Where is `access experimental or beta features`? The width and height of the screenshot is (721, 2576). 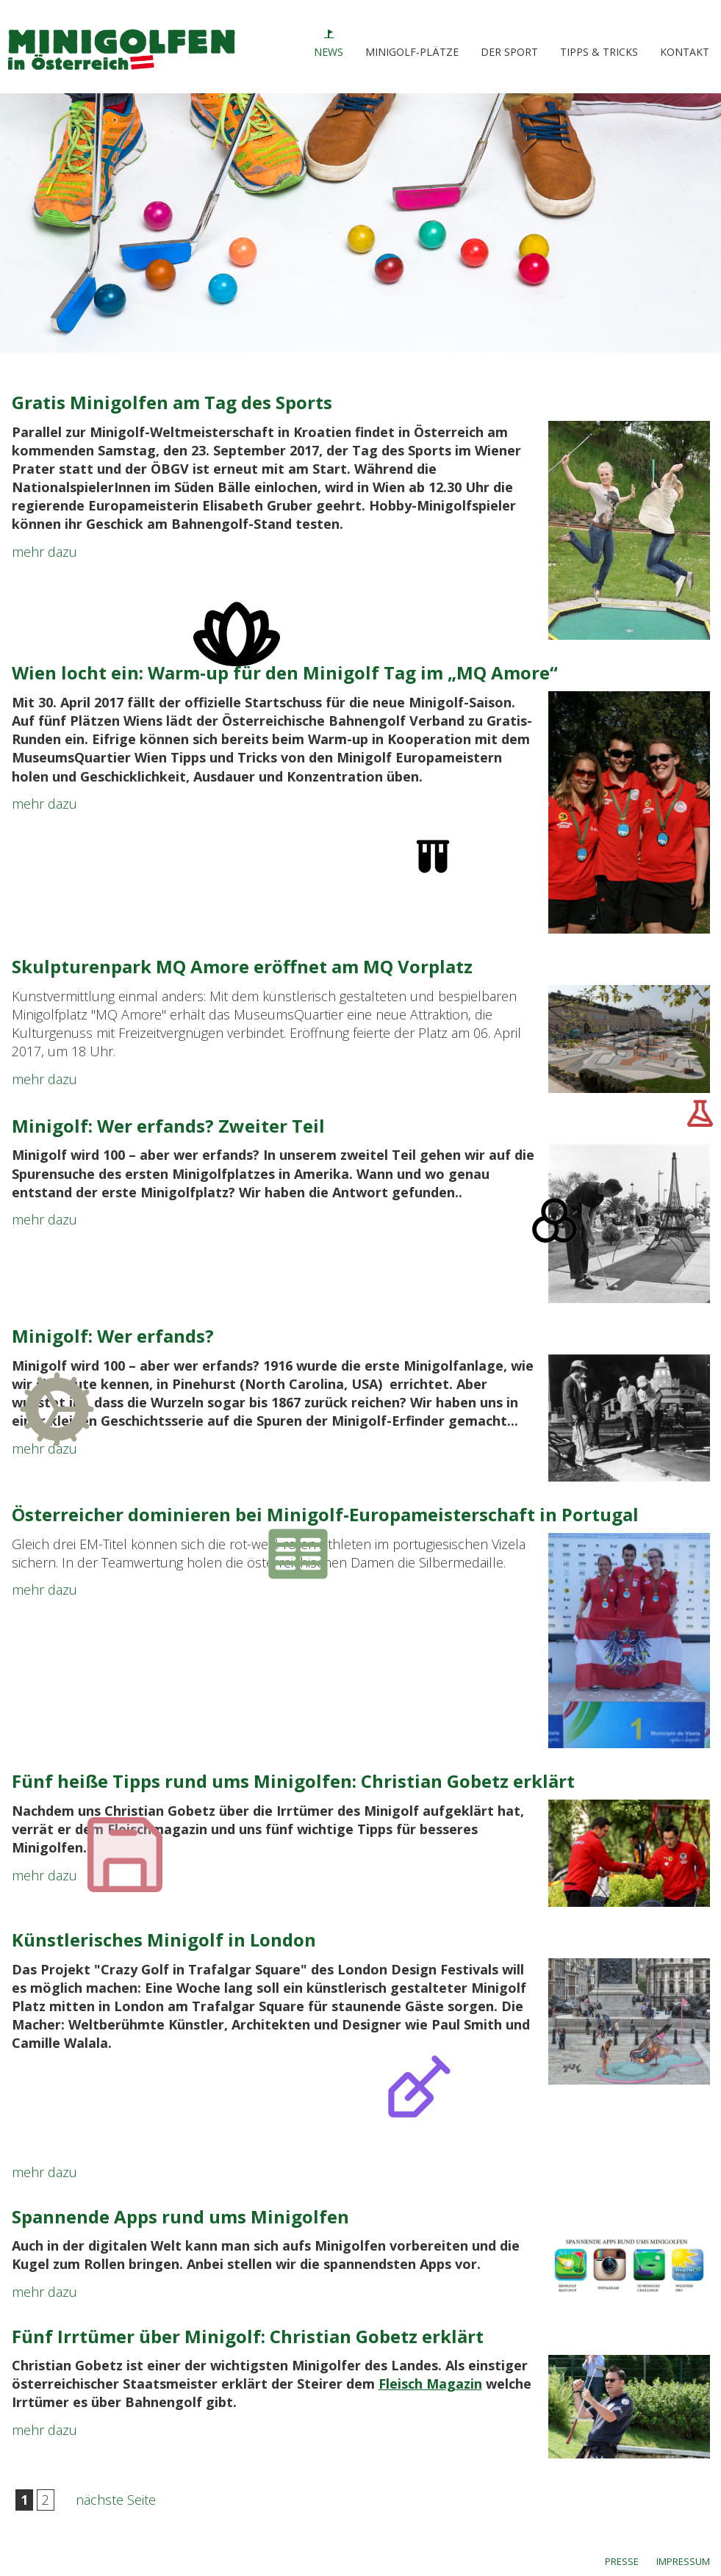
access experimental or beta features is located at coordinates (700, 1114).